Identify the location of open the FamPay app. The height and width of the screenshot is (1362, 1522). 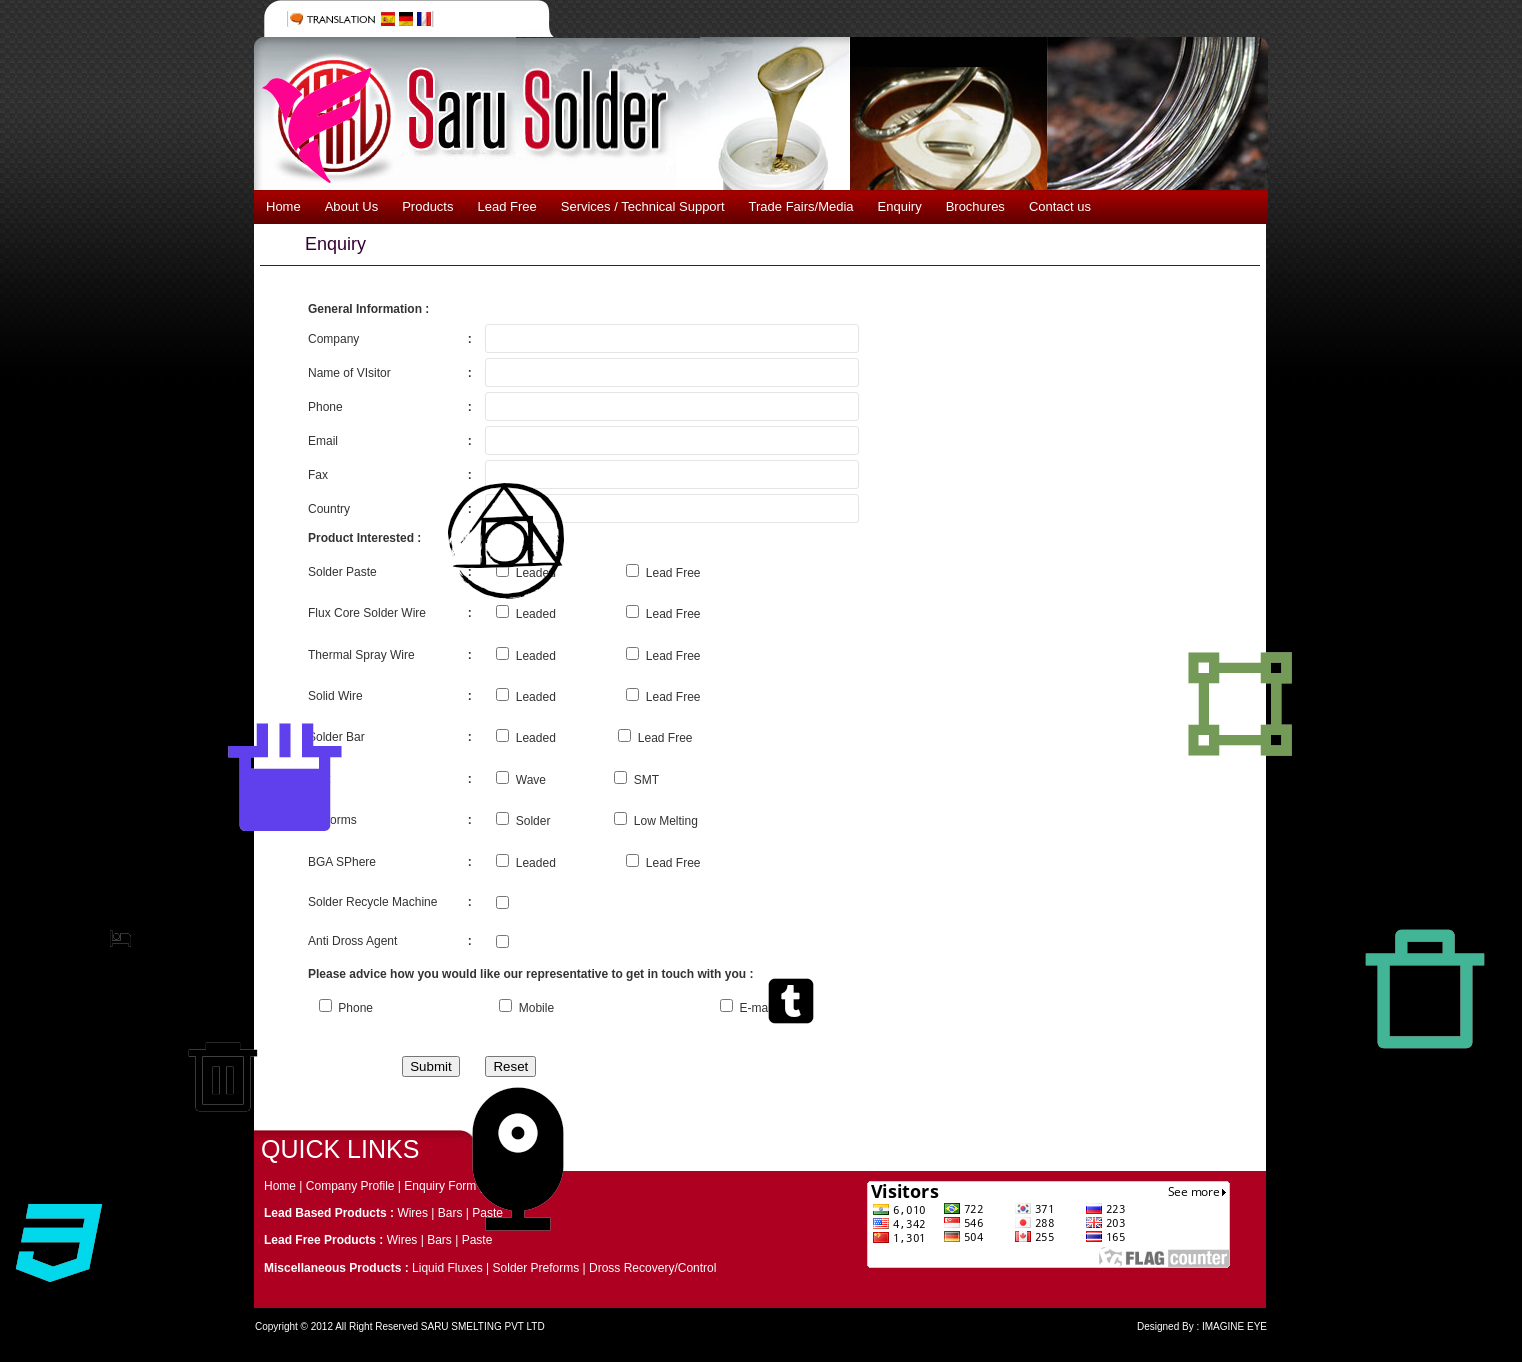
(316, 125).